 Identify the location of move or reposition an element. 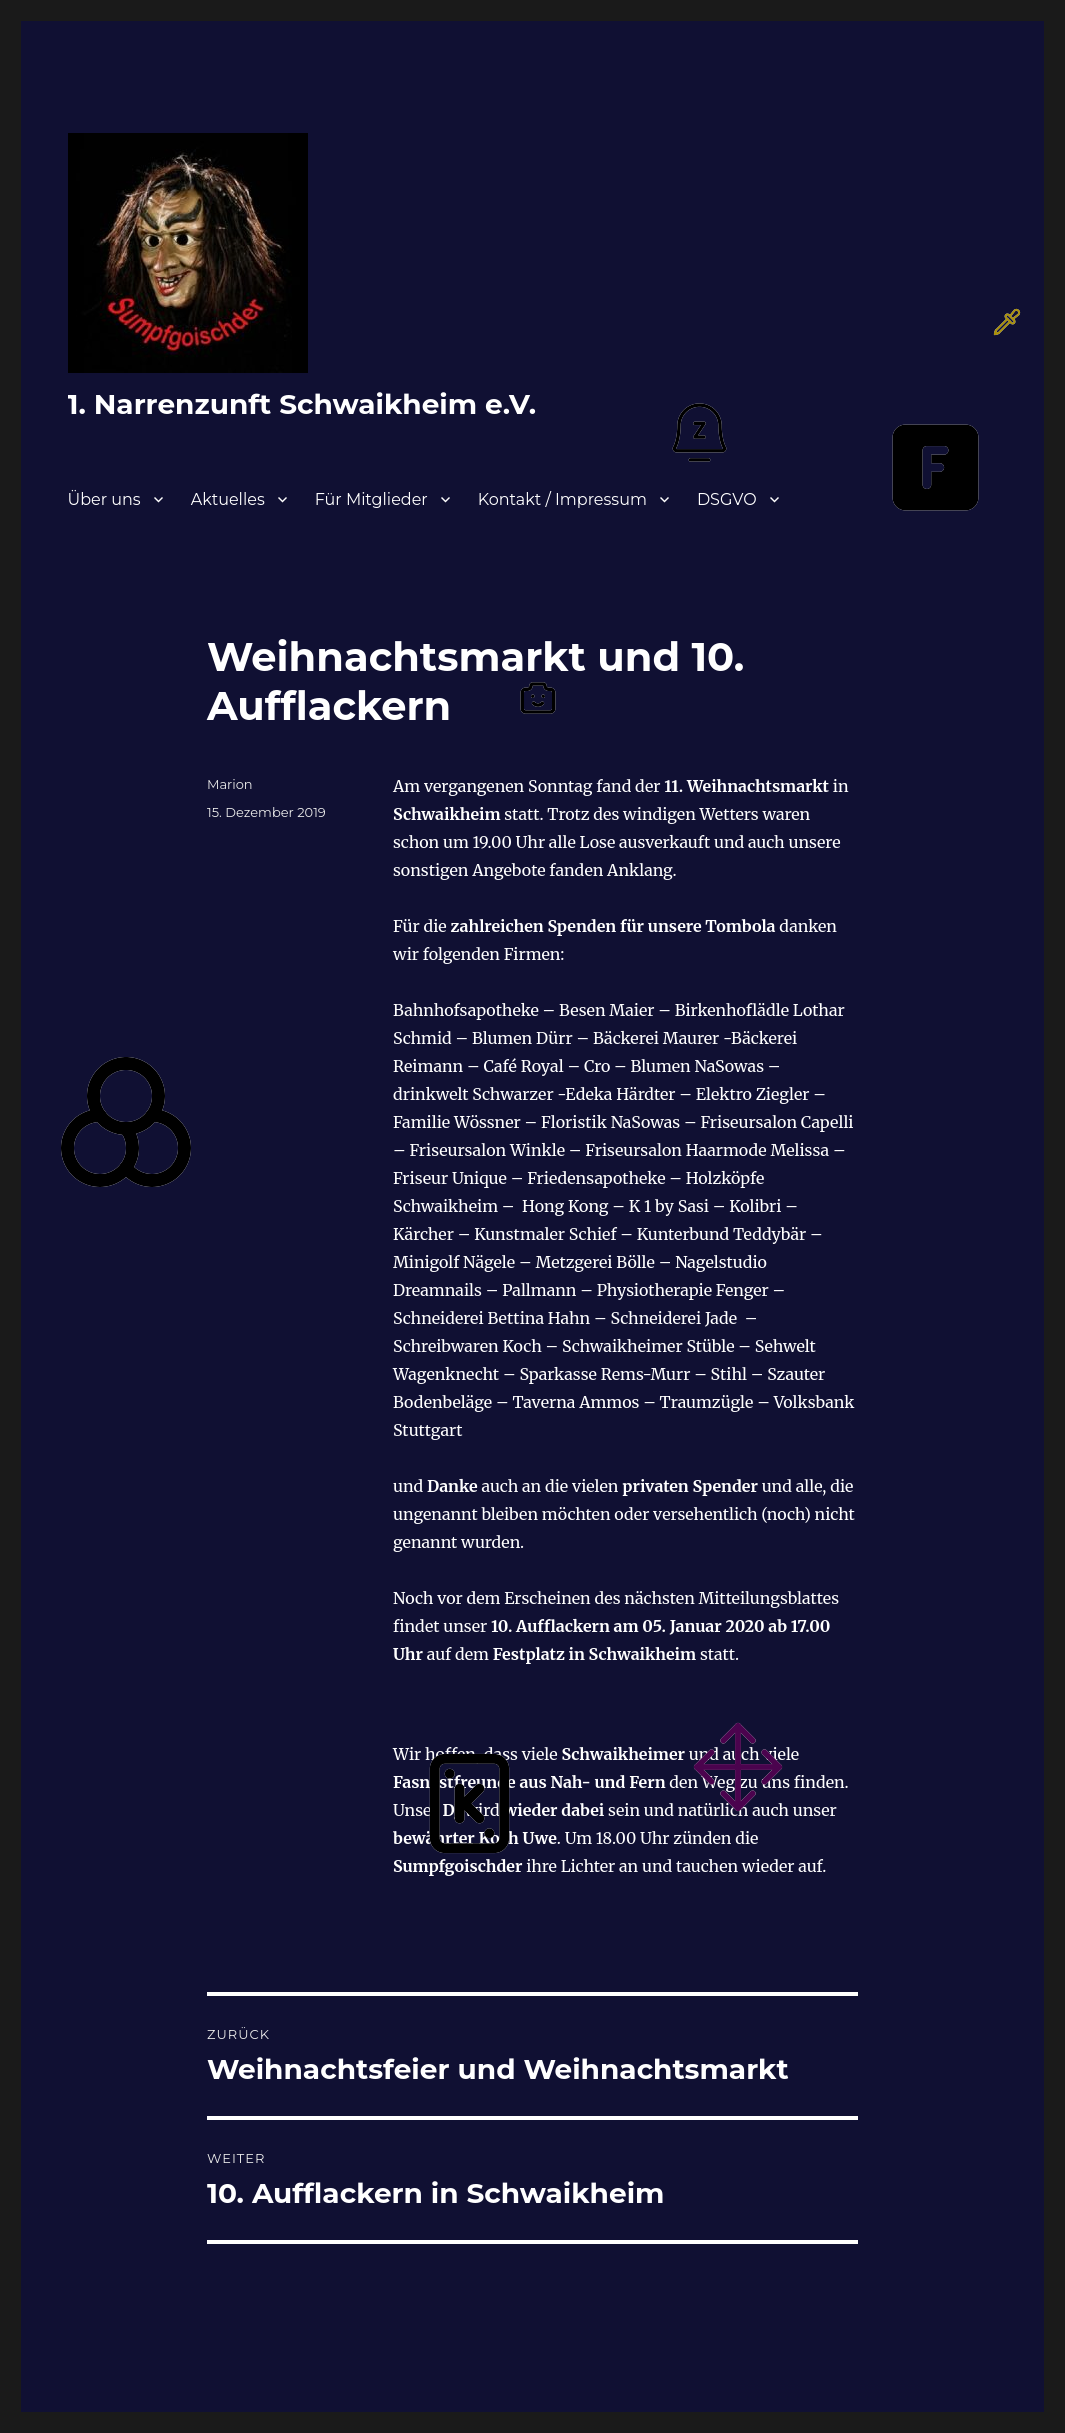
(738, 1767).